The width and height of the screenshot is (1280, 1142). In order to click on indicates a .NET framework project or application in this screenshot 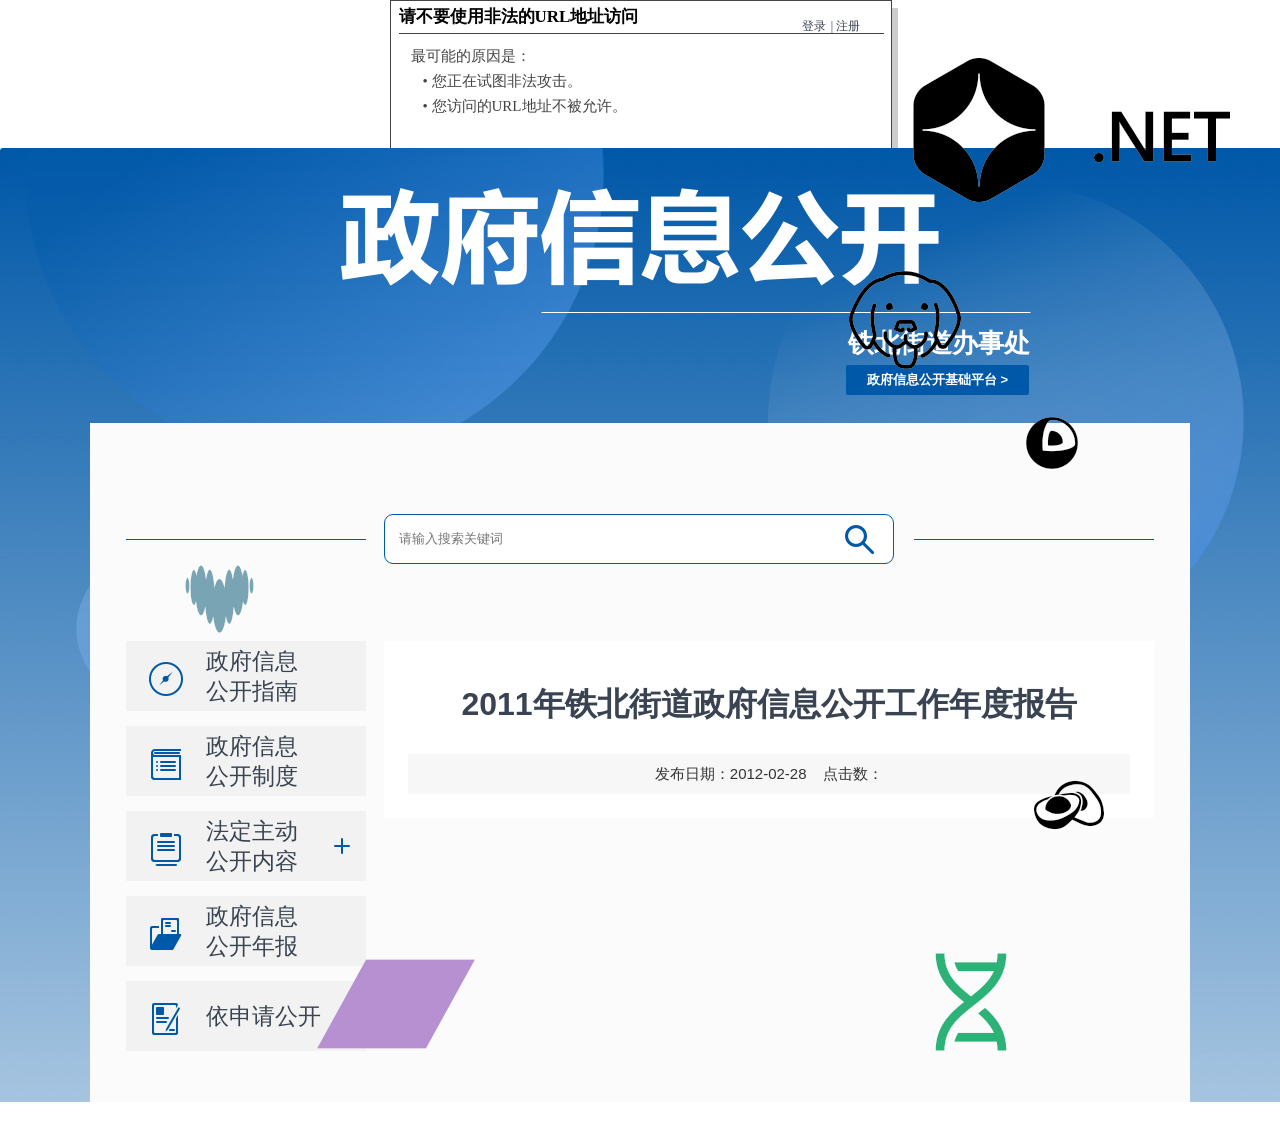, I will do `click(1162, 137)`.